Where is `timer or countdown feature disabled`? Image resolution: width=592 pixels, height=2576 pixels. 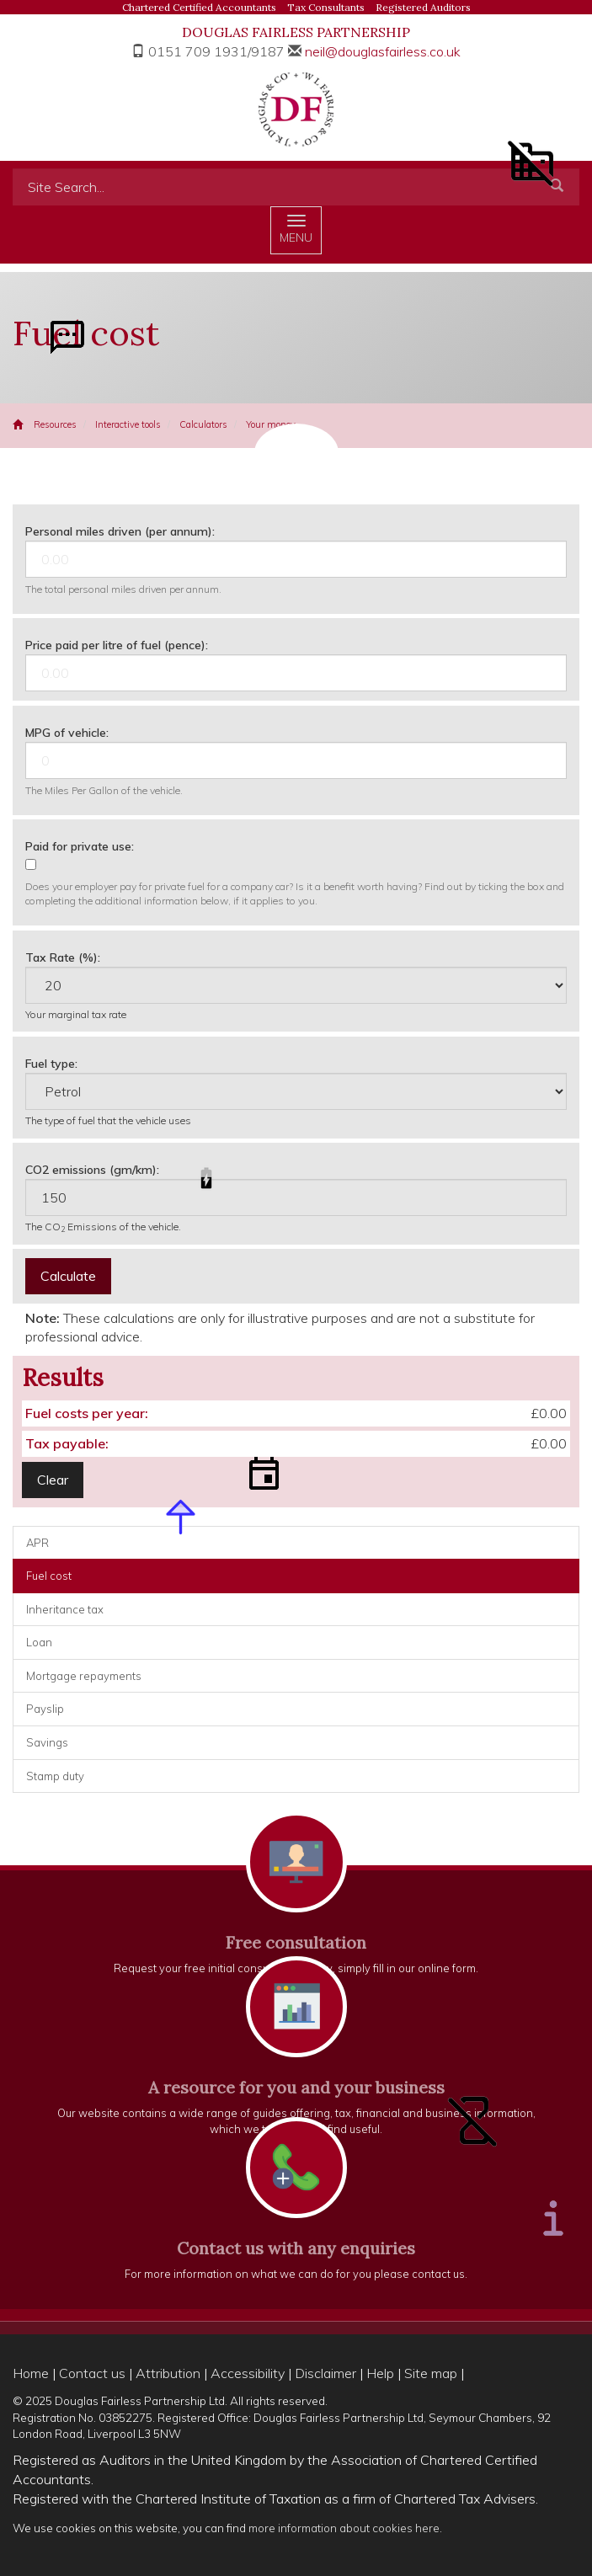 timer or countdown feature disabled is located at coordinates (474, 2120).